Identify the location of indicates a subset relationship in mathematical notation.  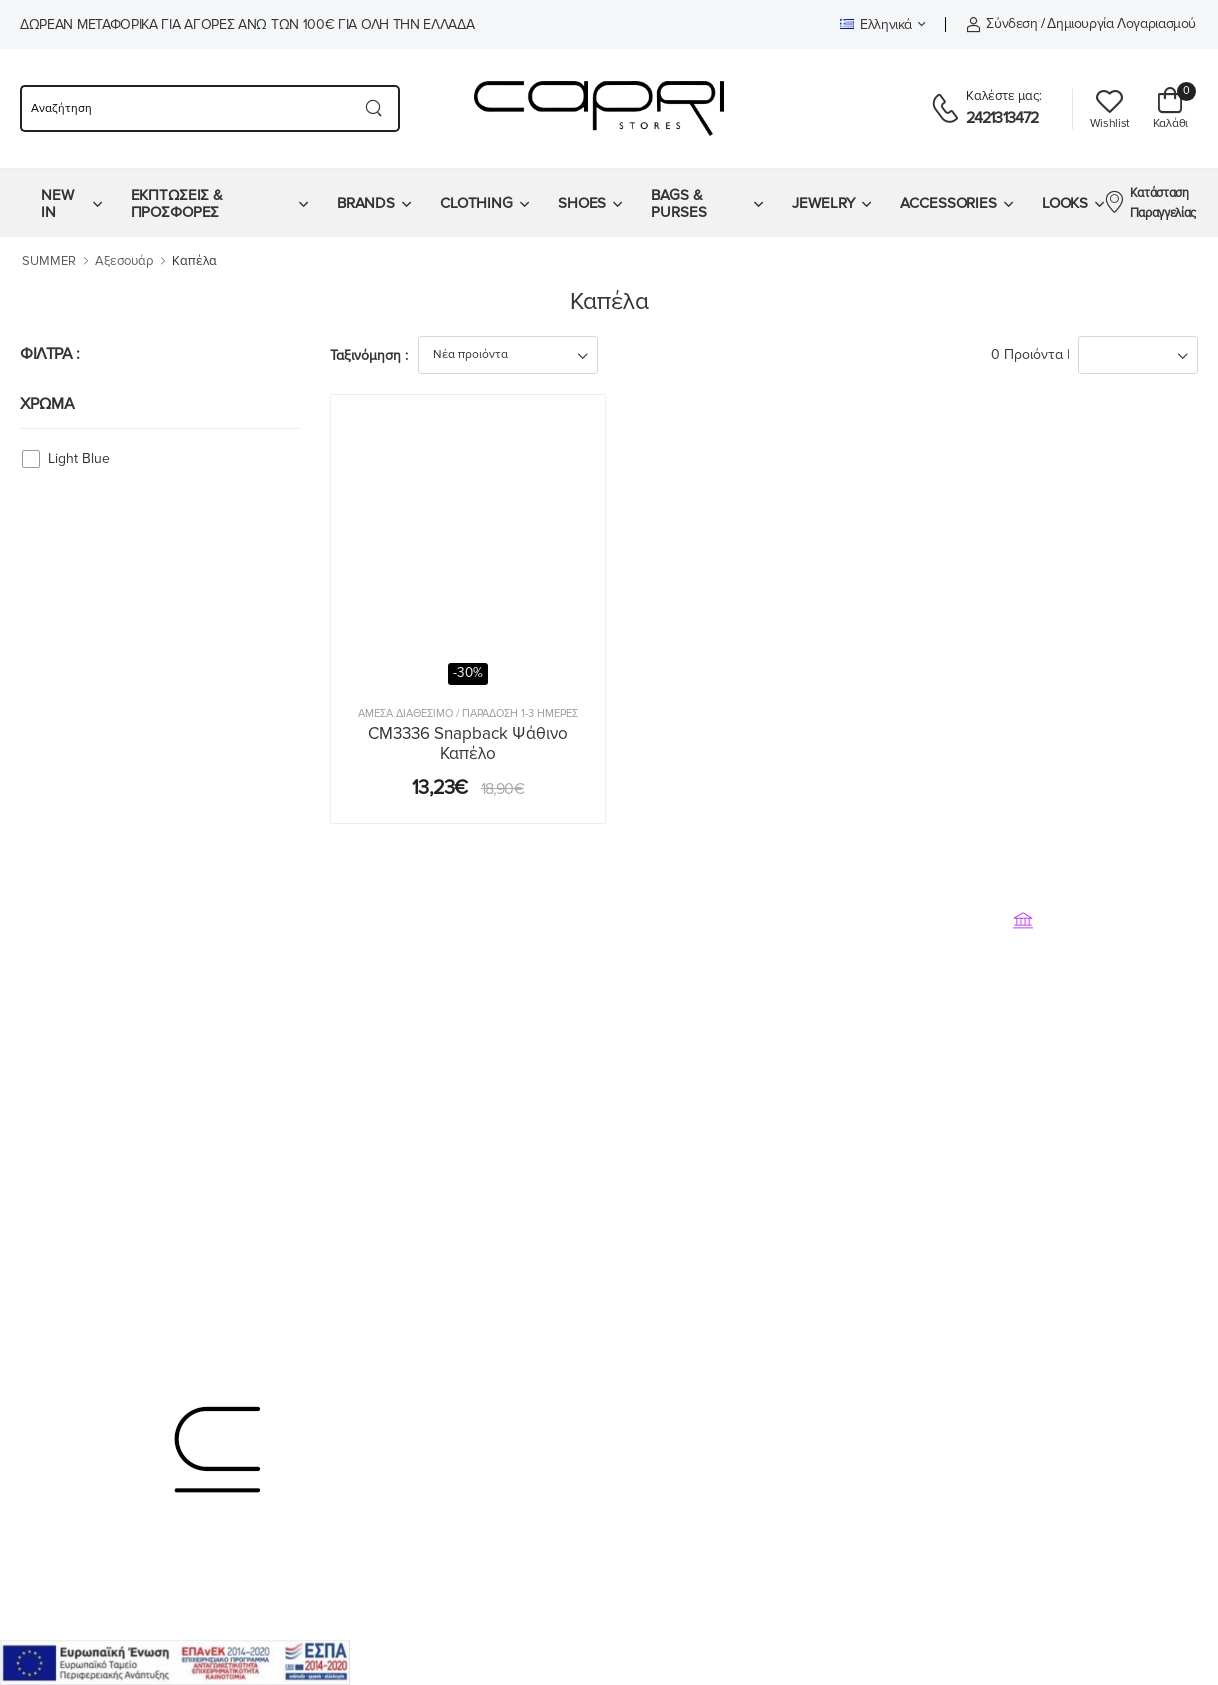
(219, 1447).